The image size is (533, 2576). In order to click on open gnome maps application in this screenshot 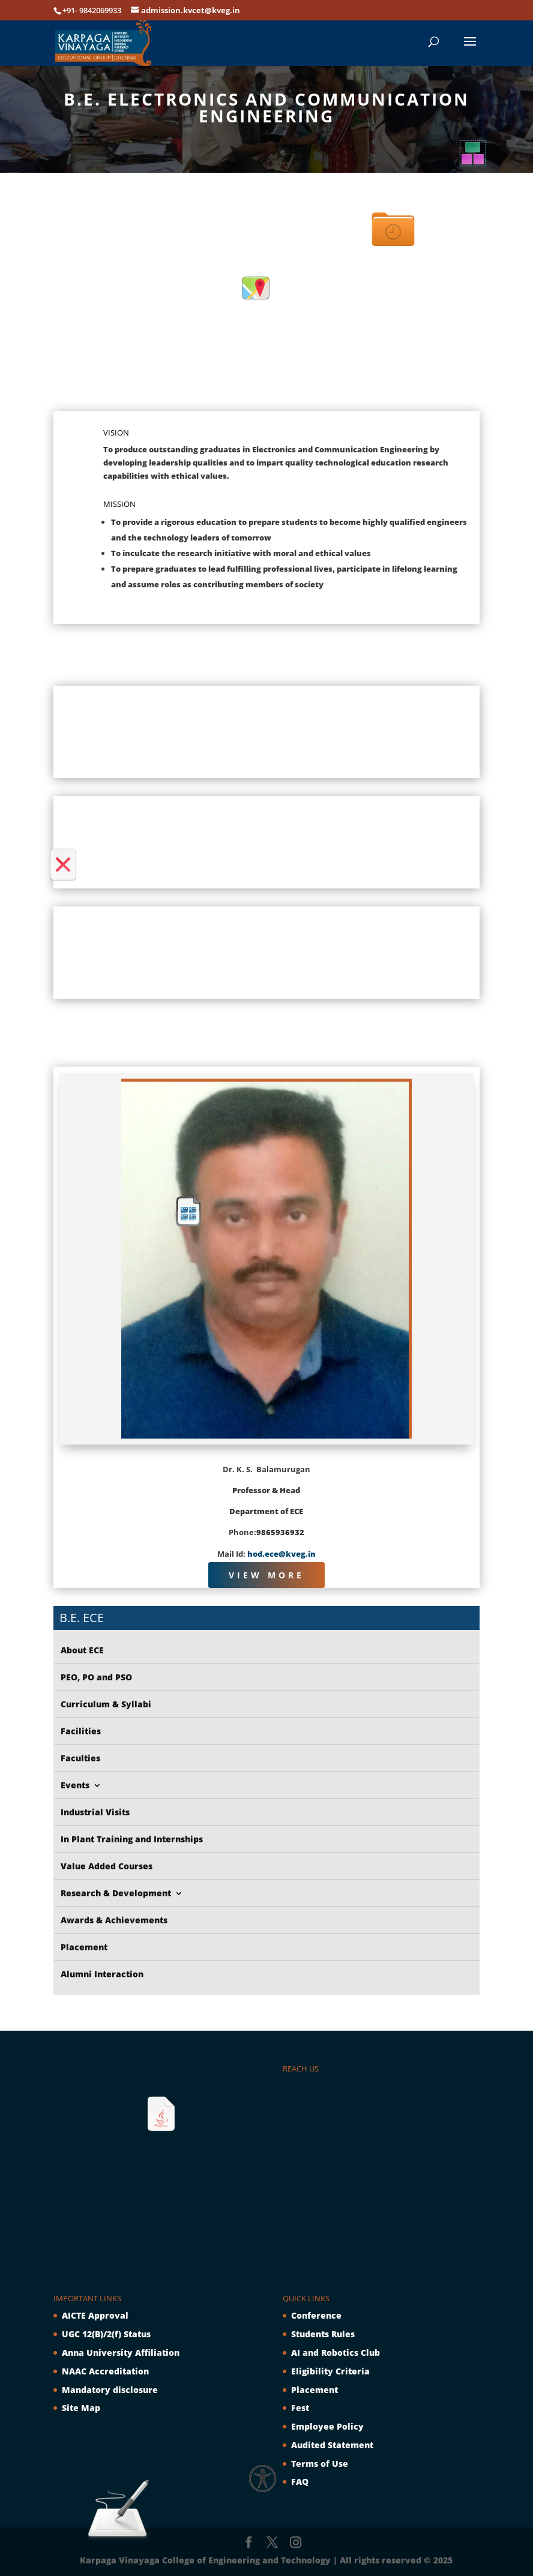, I will do `click(256, 288)`.